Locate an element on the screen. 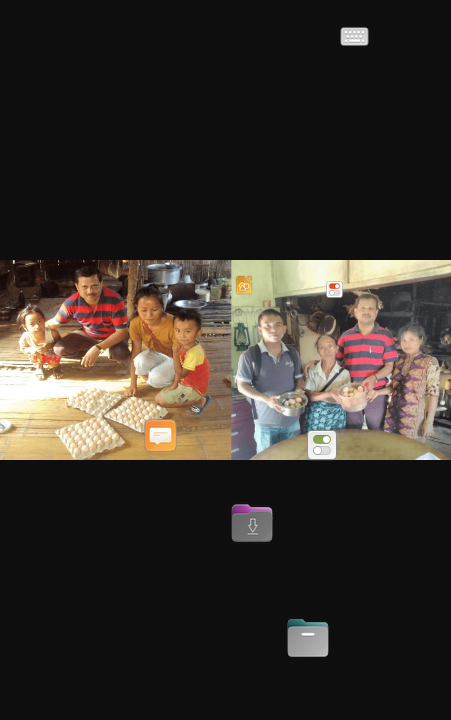  open gnome tweaks to customize system settings is located at coordinates (334, 289).